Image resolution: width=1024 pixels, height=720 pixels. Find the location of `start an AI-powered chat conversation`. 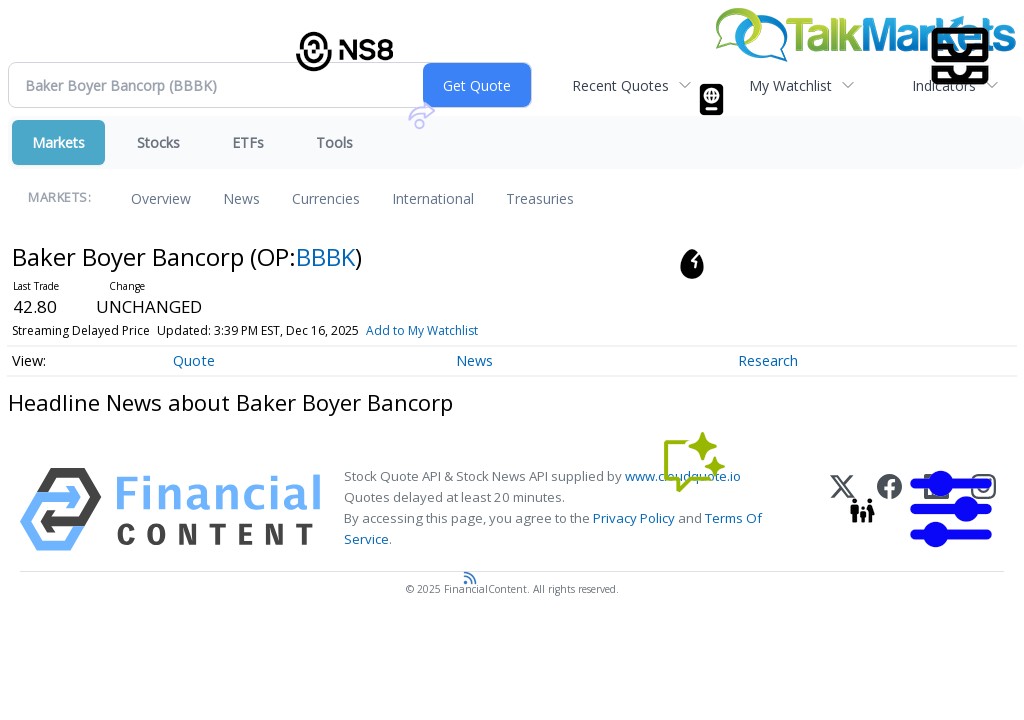

start an AI-powered chat conversation is located at coordinates (692, 464).